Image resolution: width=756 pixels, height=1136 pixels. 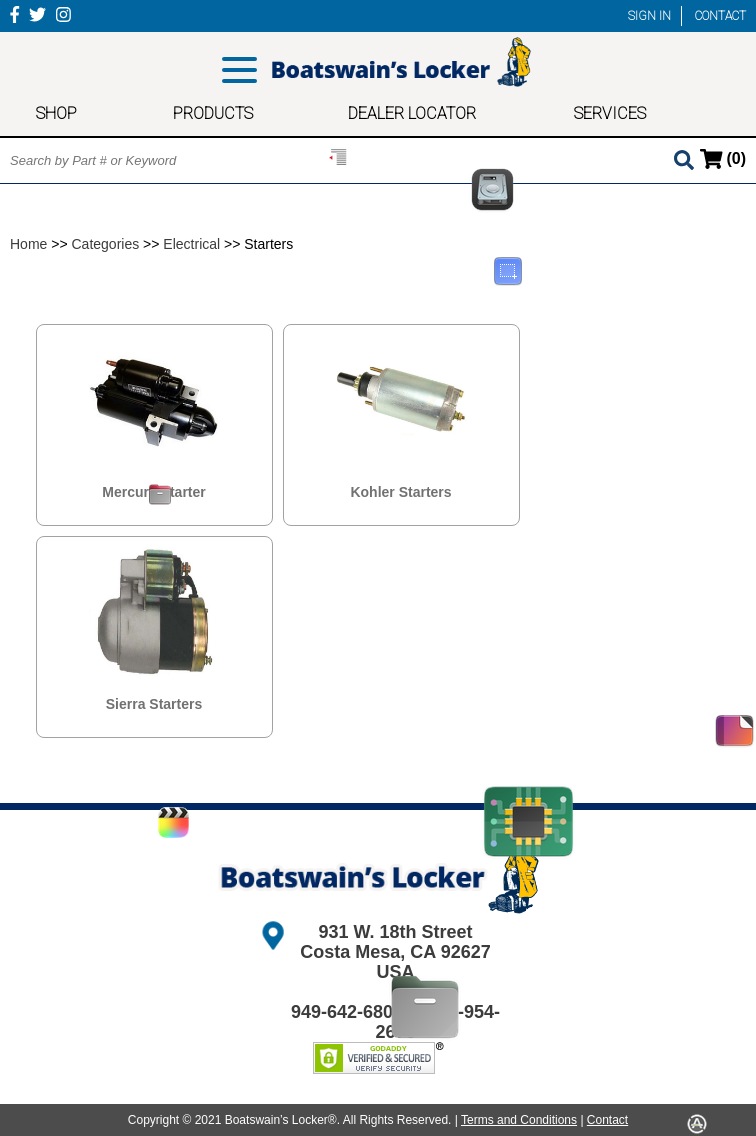 What do you see at coordinates (528, 821) in the screenshot?
I see `open jockey hardware diagnostics app` at bounding box center [528, 821].